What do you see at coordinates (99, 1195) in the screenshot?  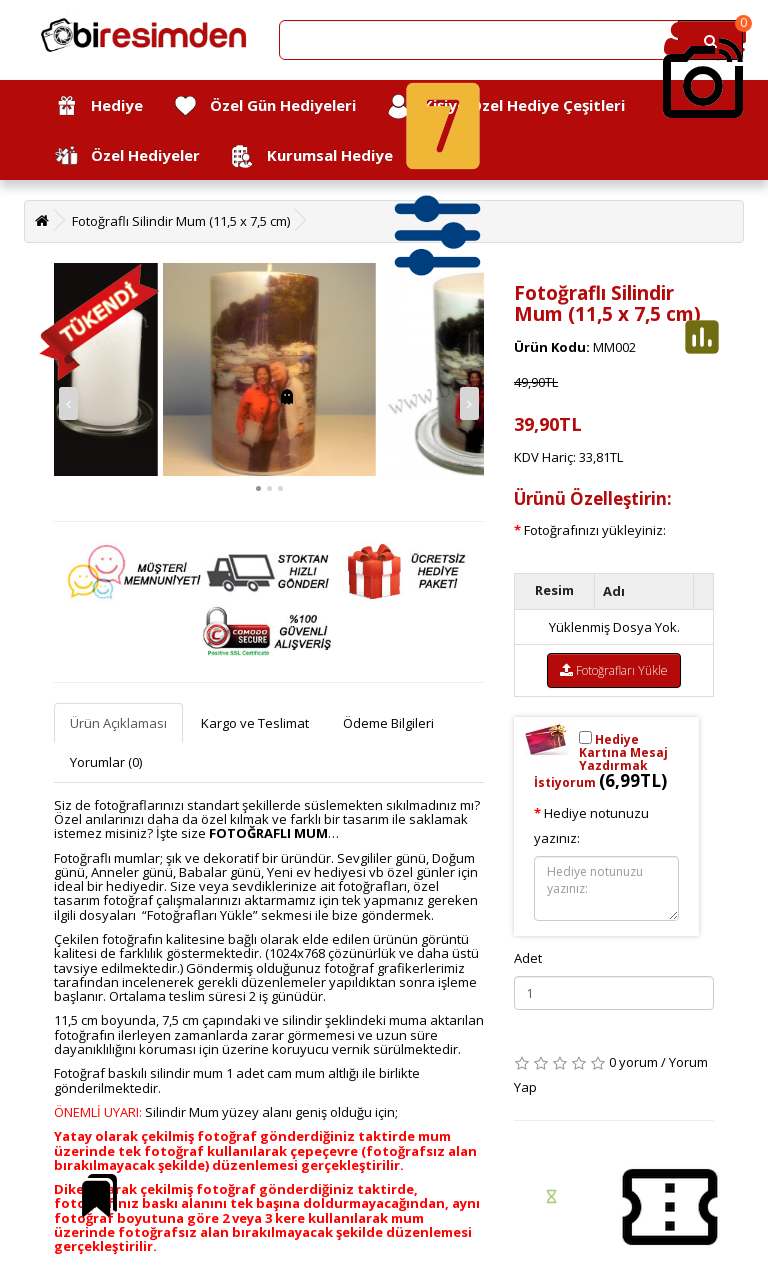 I see `view your saved bookmarks` at bounding box center [99, 1195].